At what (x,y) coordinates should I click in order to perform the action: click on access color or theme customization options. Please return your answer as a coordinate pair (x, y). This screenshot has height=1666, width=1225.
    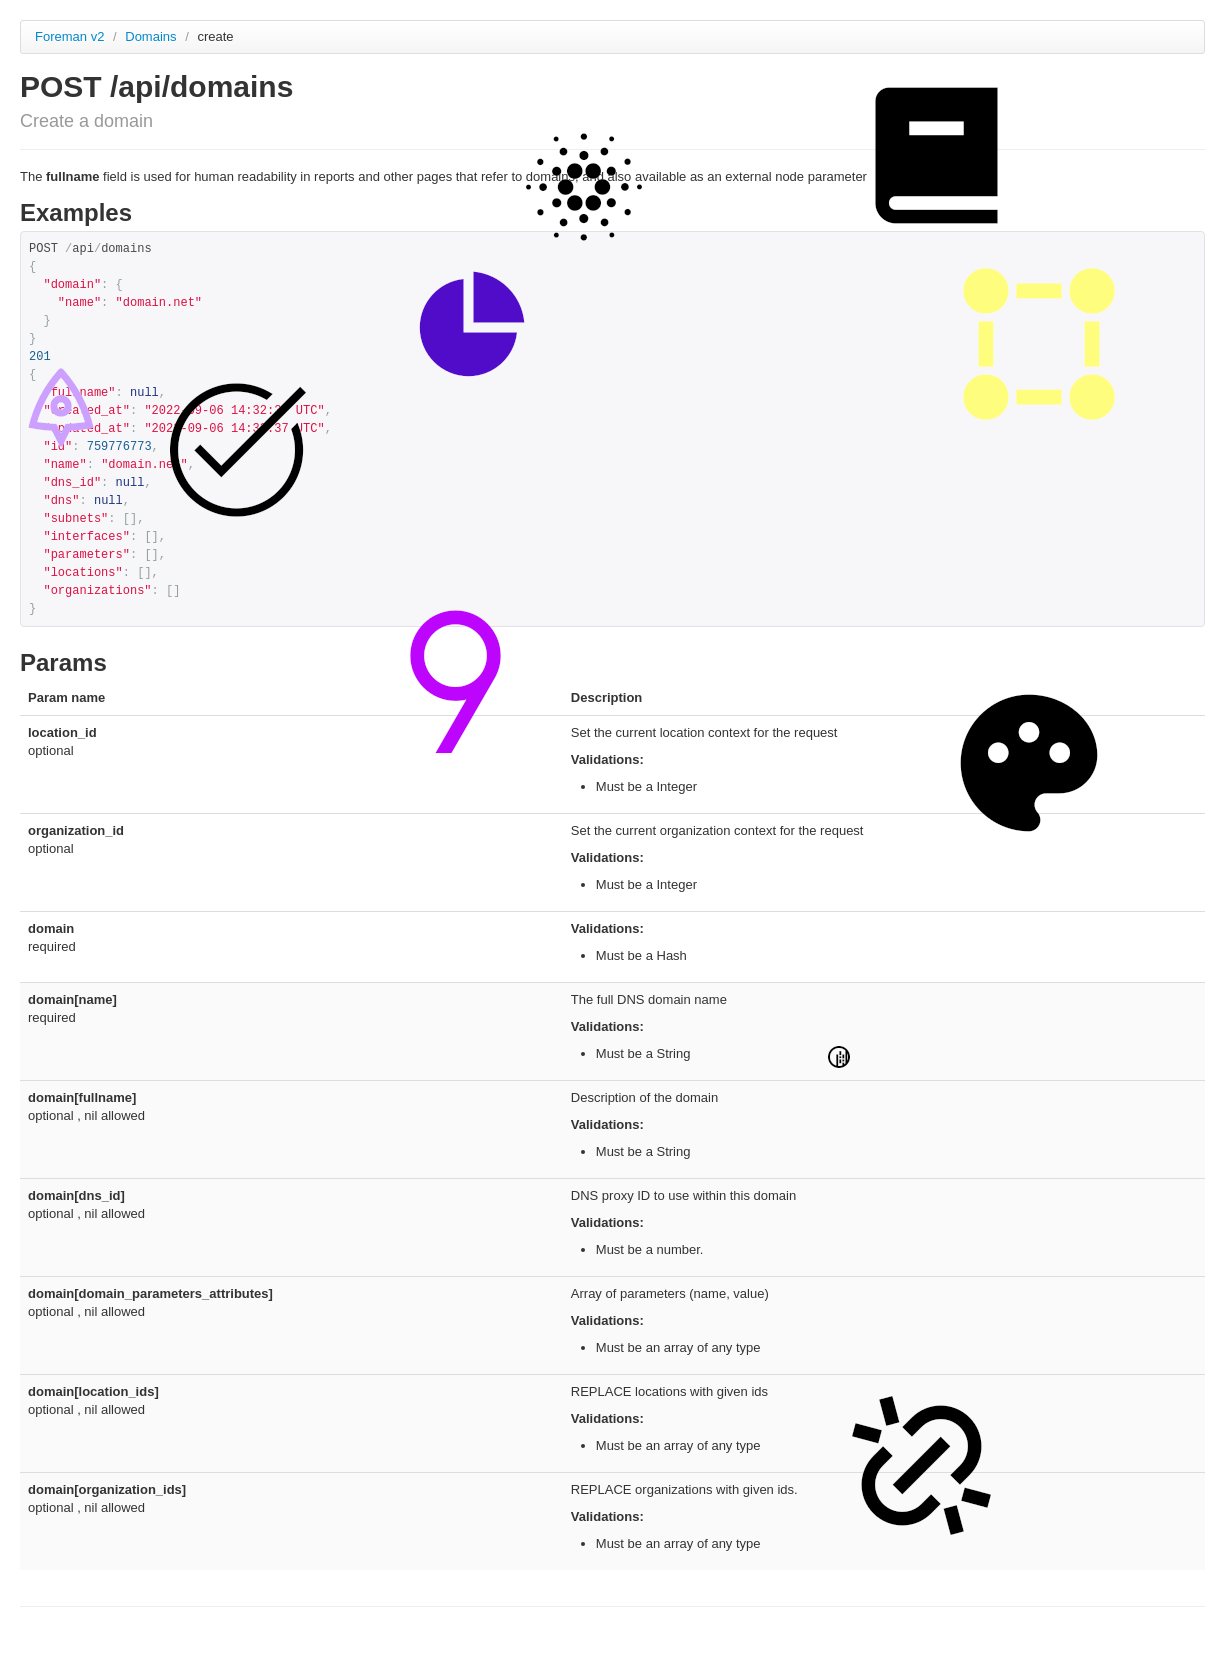
    Looking at the image, I should click on (1029, 763).